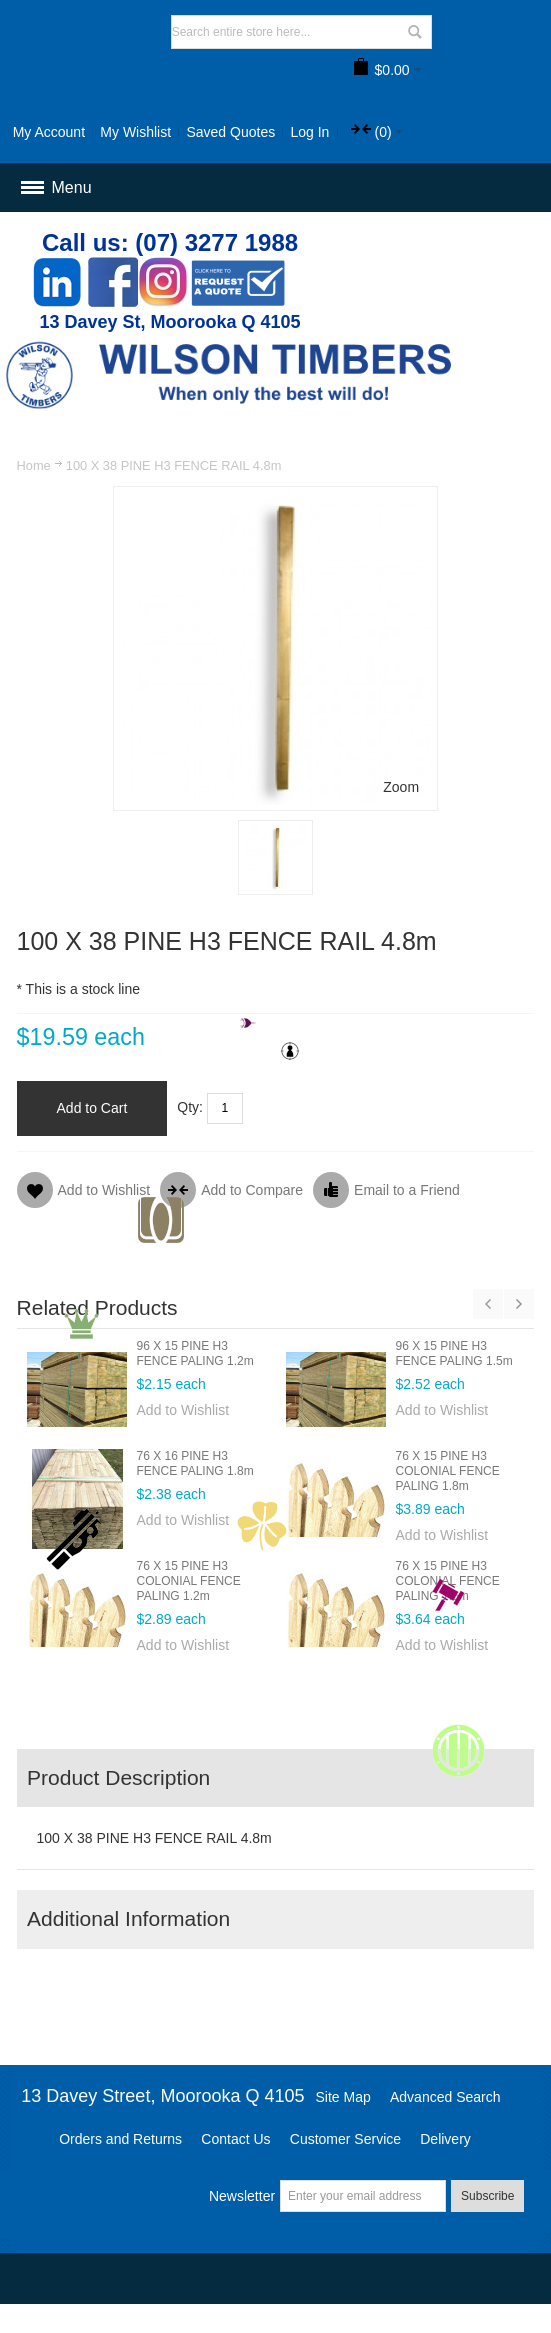 Image resolution: width=551 pixels, height=2333 pixels. I want to click on access legal or court-related features, so click(448, 1594).